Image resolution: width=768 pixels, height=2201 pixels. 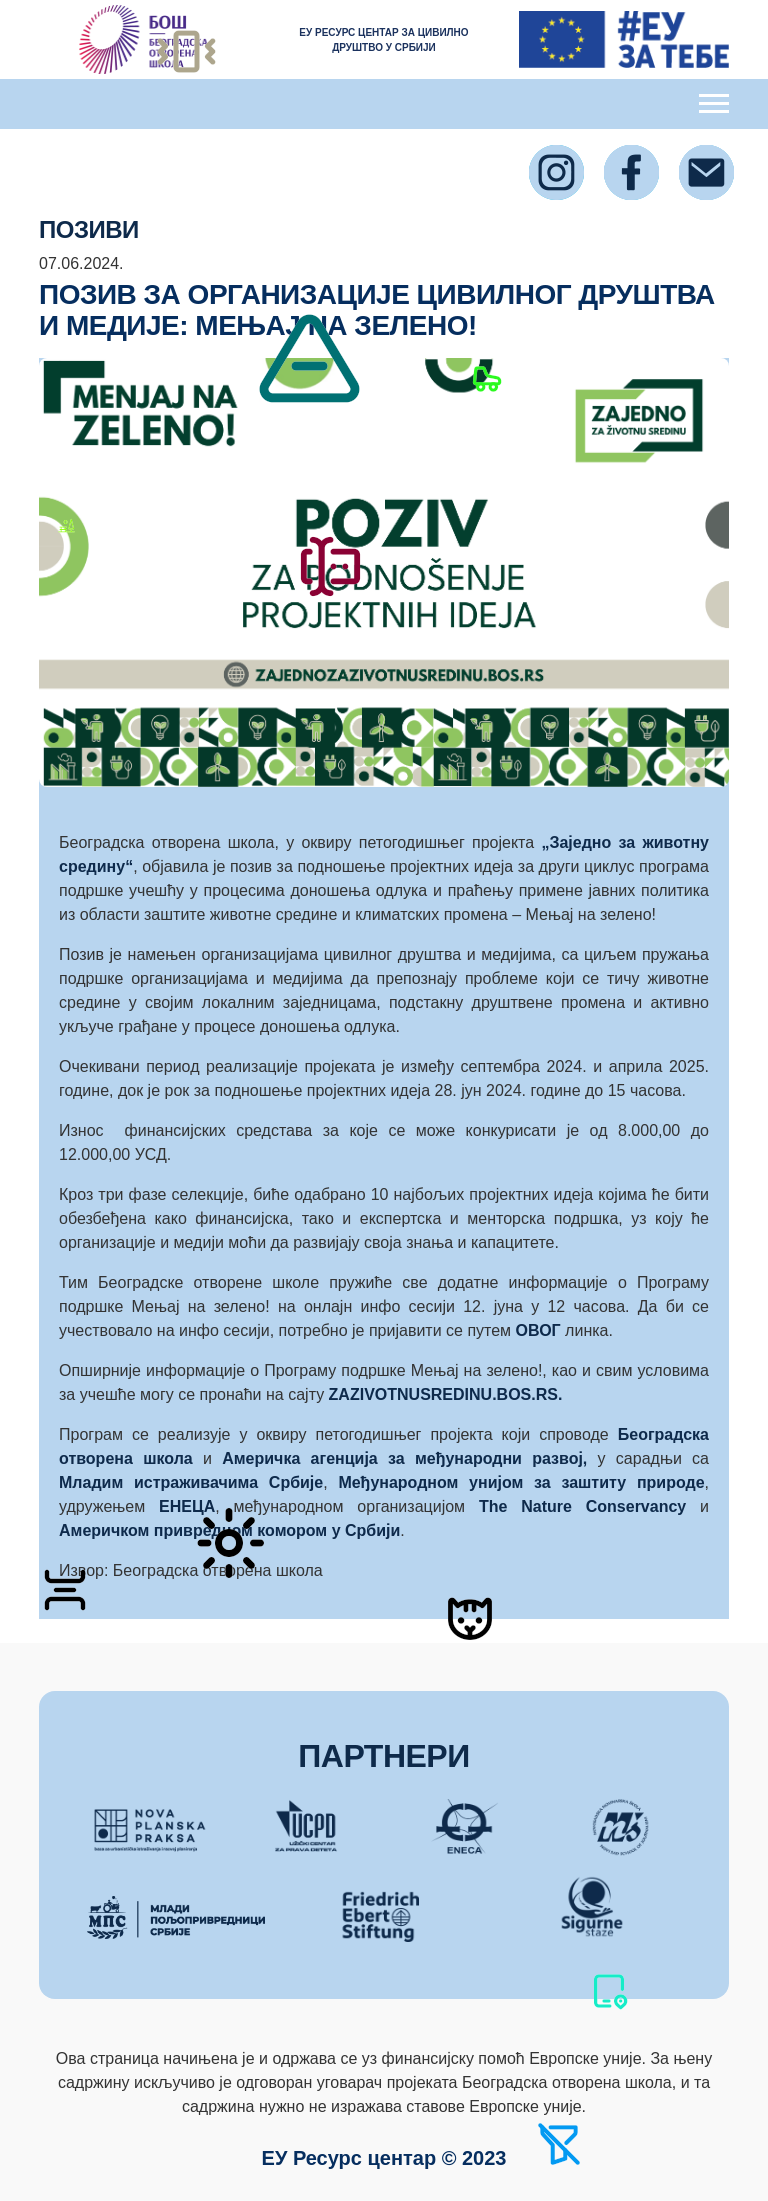 What do you see at coordinates (65, 1590) in the screenshot?
I see `adjust vertical spacing between elements` at bounding box center [65, 1590].